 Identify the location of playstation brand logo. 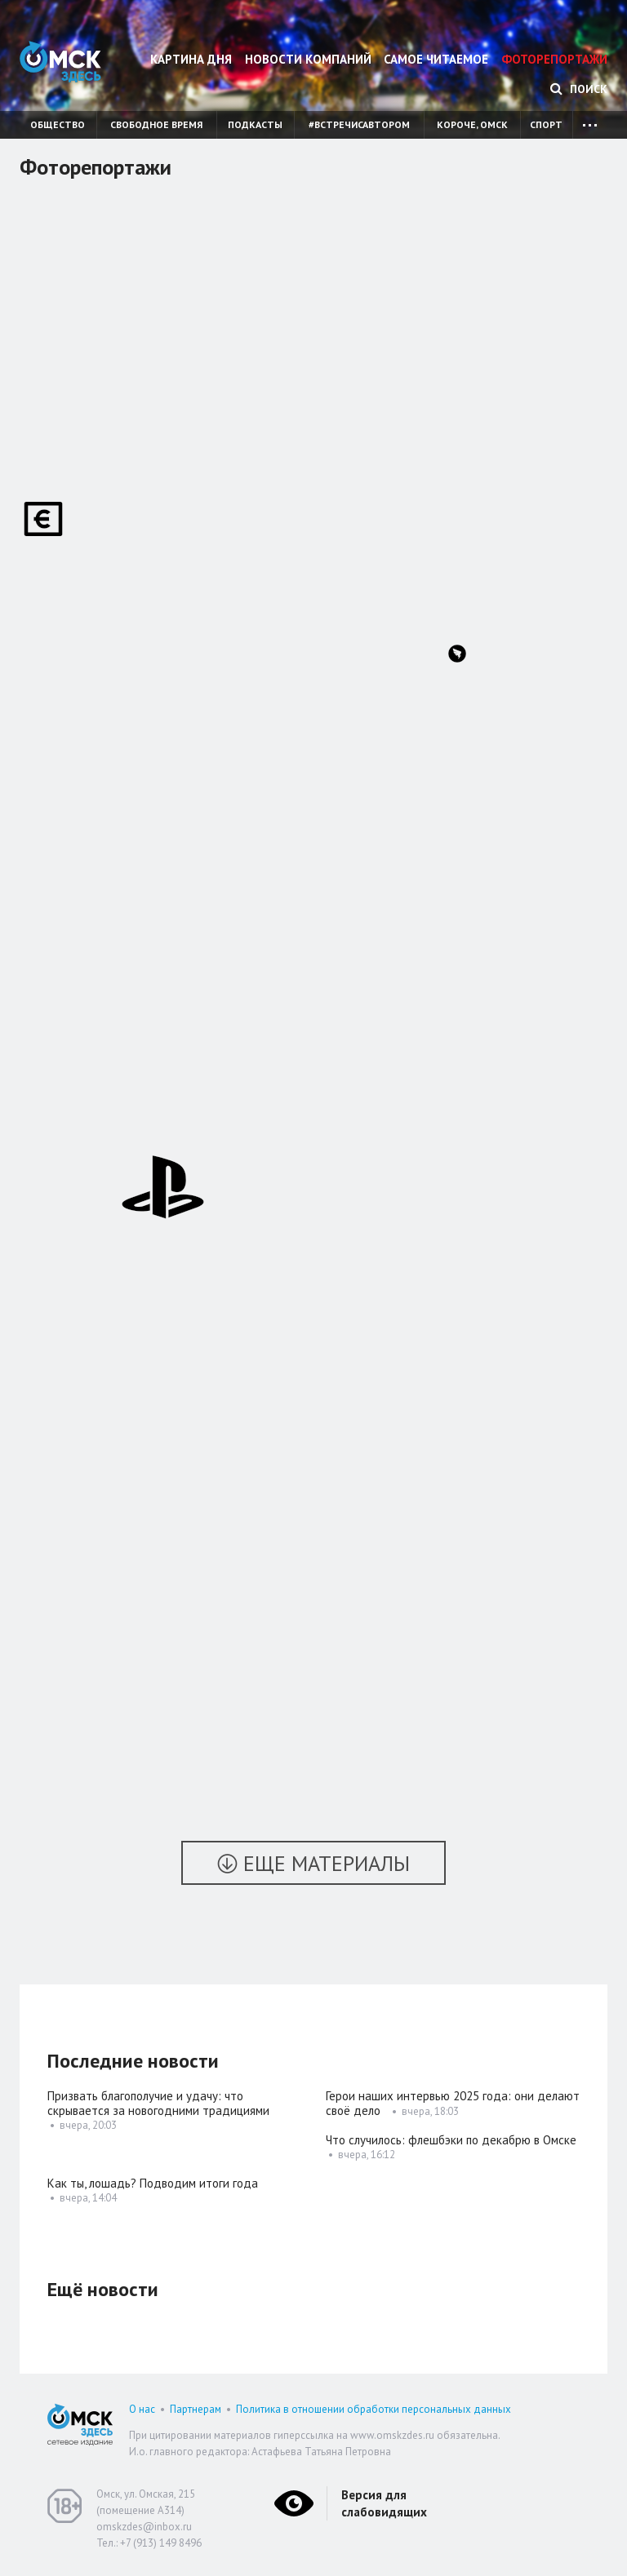
(163, 1185).